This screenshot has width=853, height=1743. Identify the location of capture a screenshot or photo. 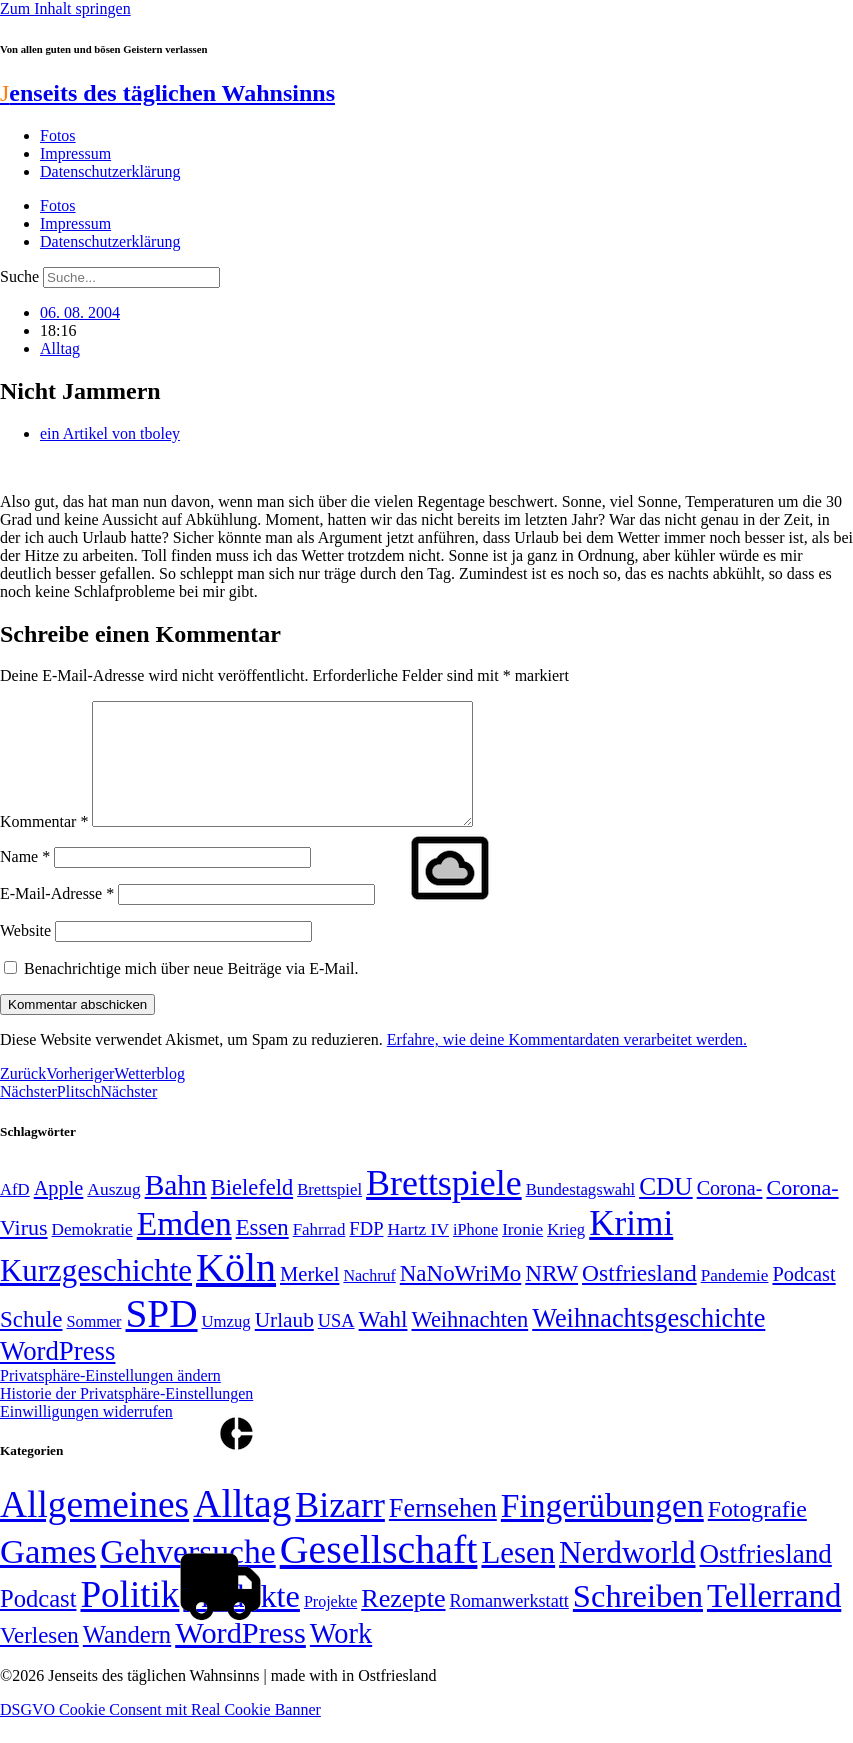
(702, 1671).